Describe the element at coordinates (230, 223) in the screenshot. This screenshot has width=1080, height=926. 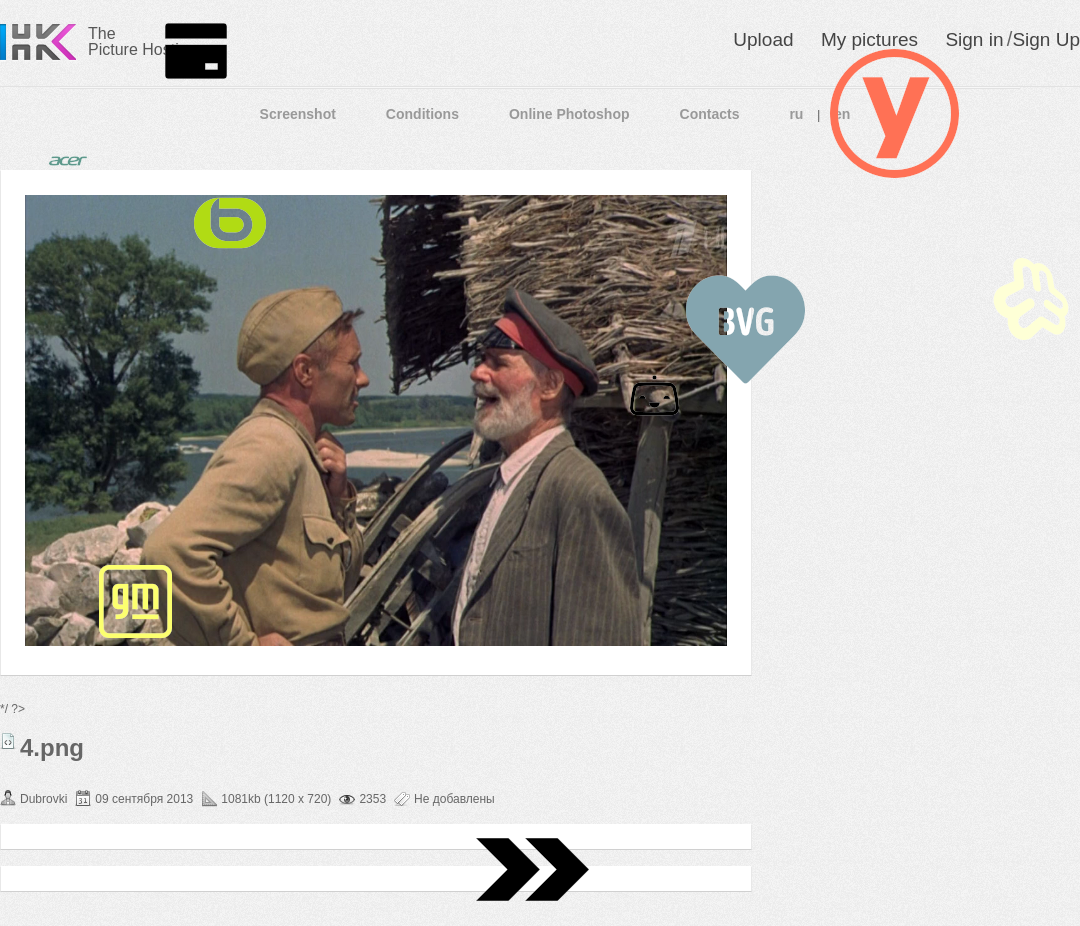
I see `boulanger brand logo` at that location.